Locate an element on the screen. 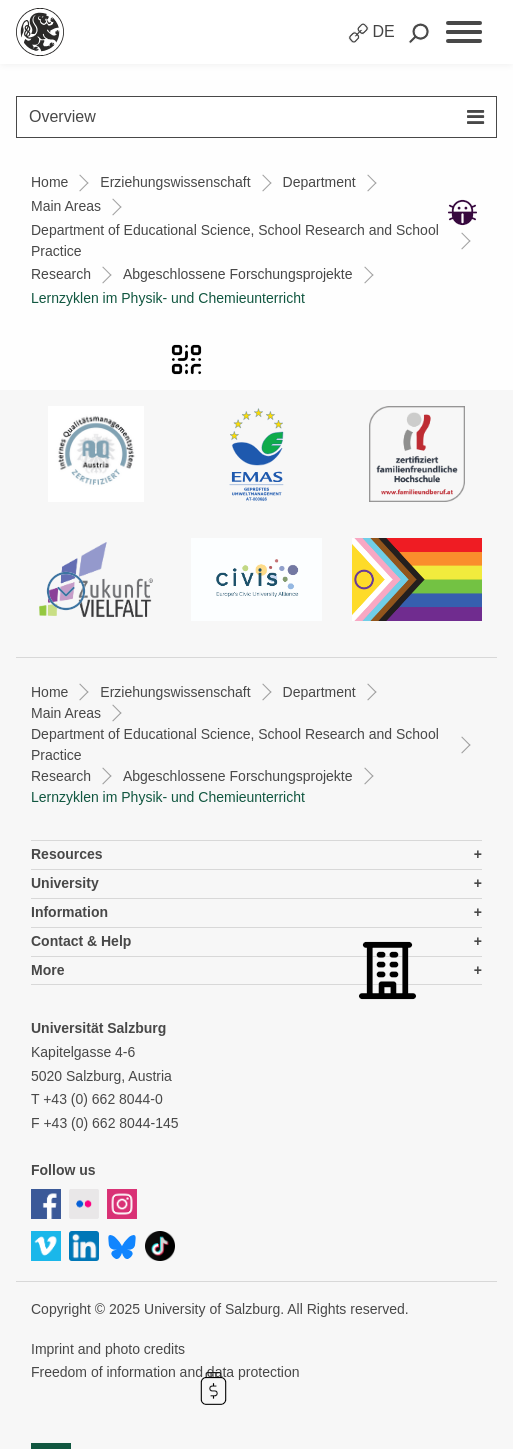 This screenshot has height=1449, width=513. view office or business location is located at coordinates (387, 970).